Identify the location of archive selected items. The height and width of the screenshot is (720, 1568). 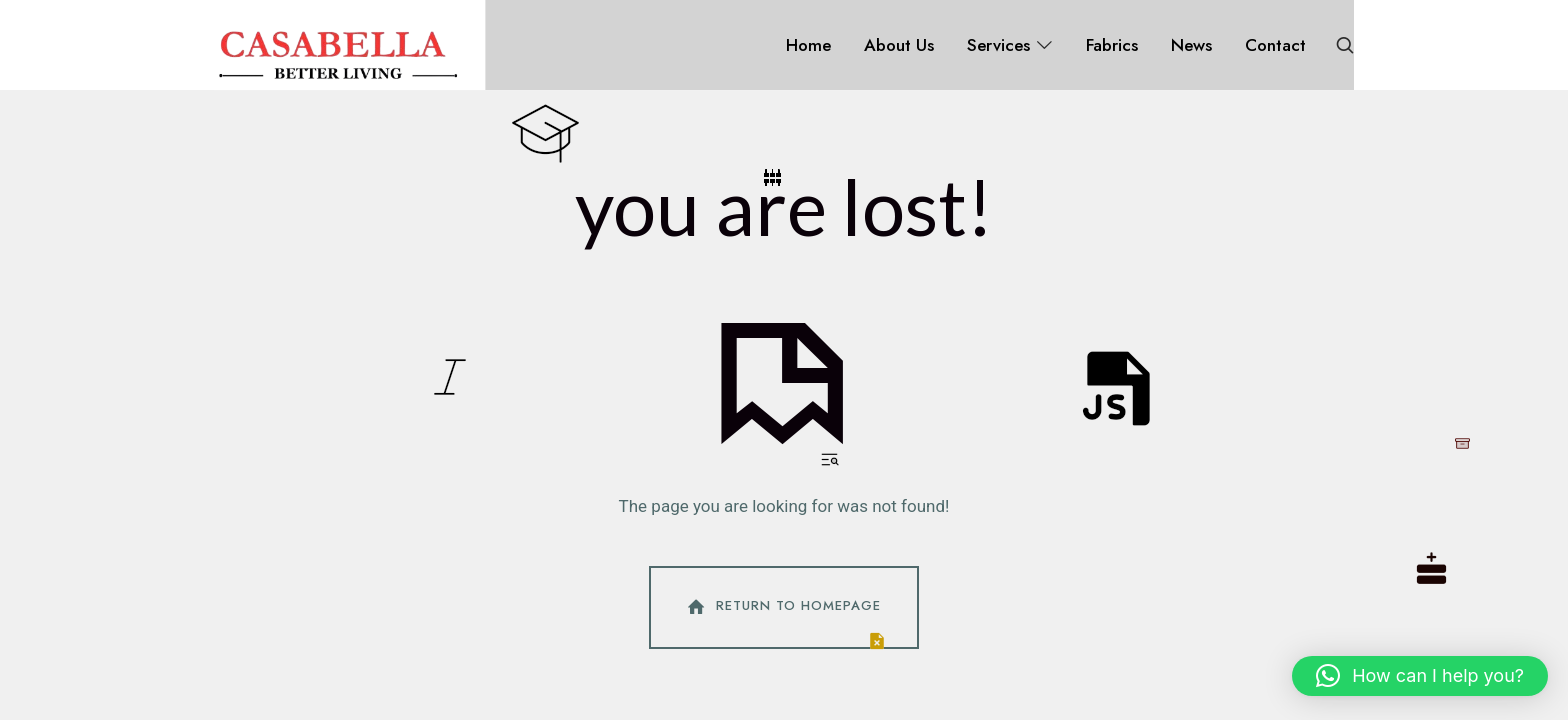
(1462, 443).